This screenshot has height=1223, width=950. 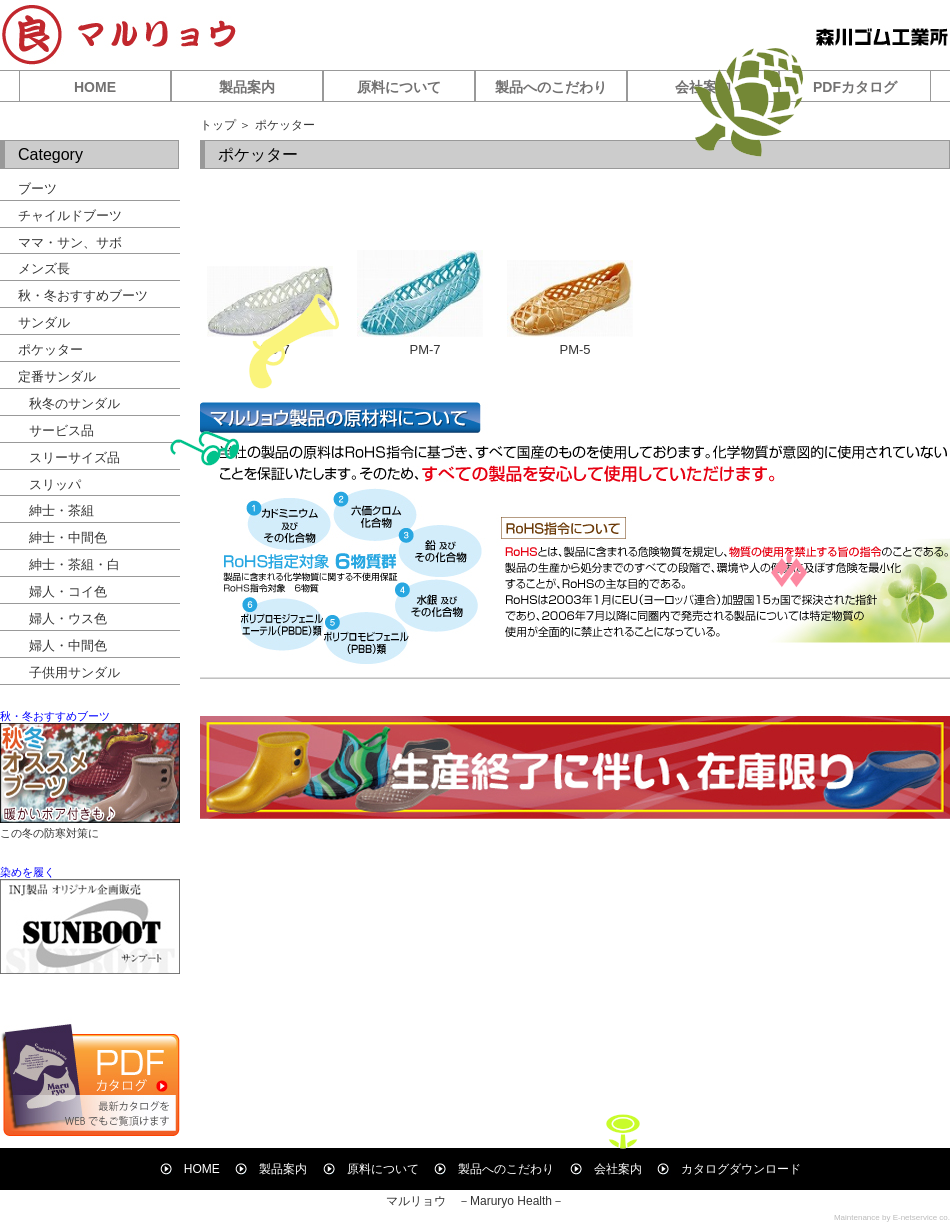 I want to click on toggle reading mode or accessibility features, so click(x=204, y=448).